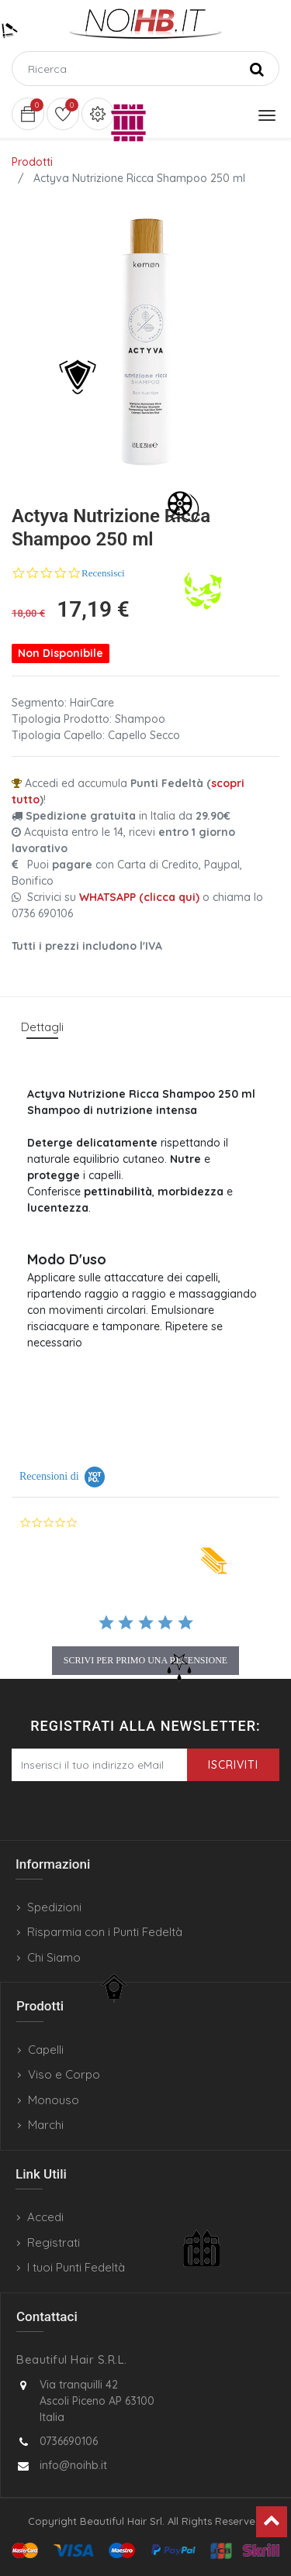  What do you see at coordinates (202, 2248) in the screenshot?
I see `decorative abstract building or castle icon` at bounding box center [202, 2248].